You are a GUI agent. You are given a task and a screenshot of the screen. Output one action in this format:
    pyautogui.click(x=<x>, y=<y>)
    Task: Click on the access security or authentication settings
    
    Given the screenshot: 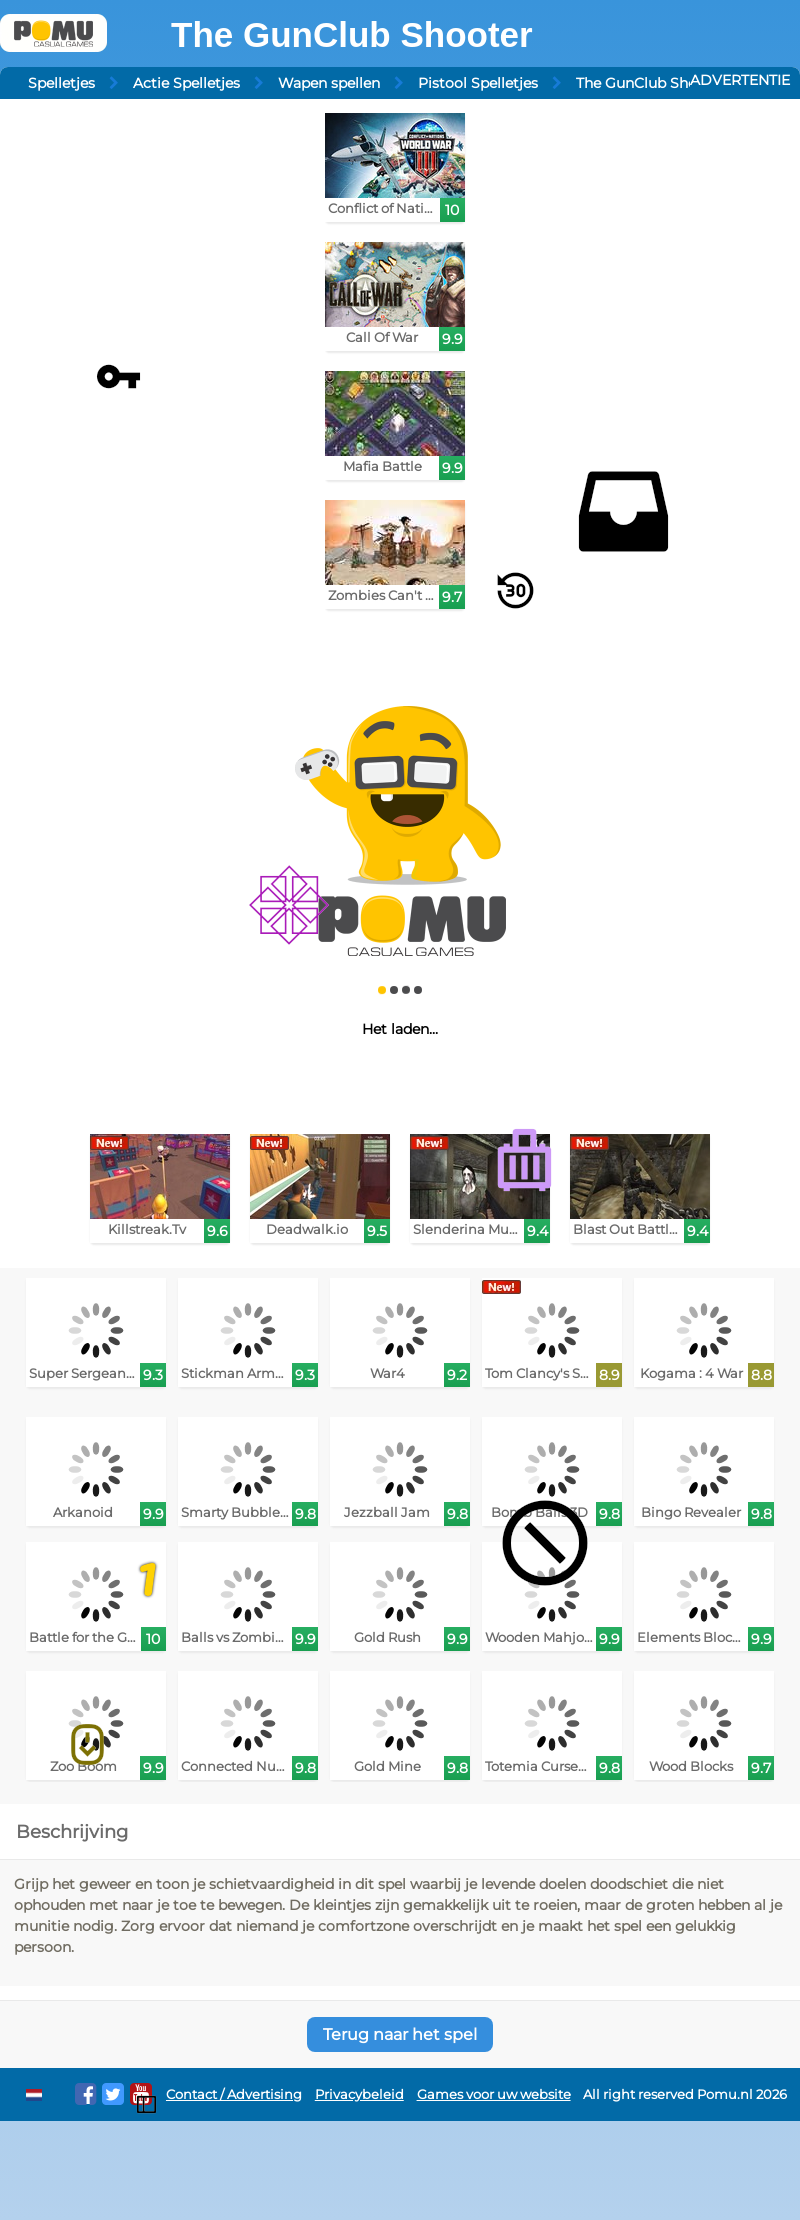 What is the action you would take?
    pyautogui.click(x=118, y=376)
    